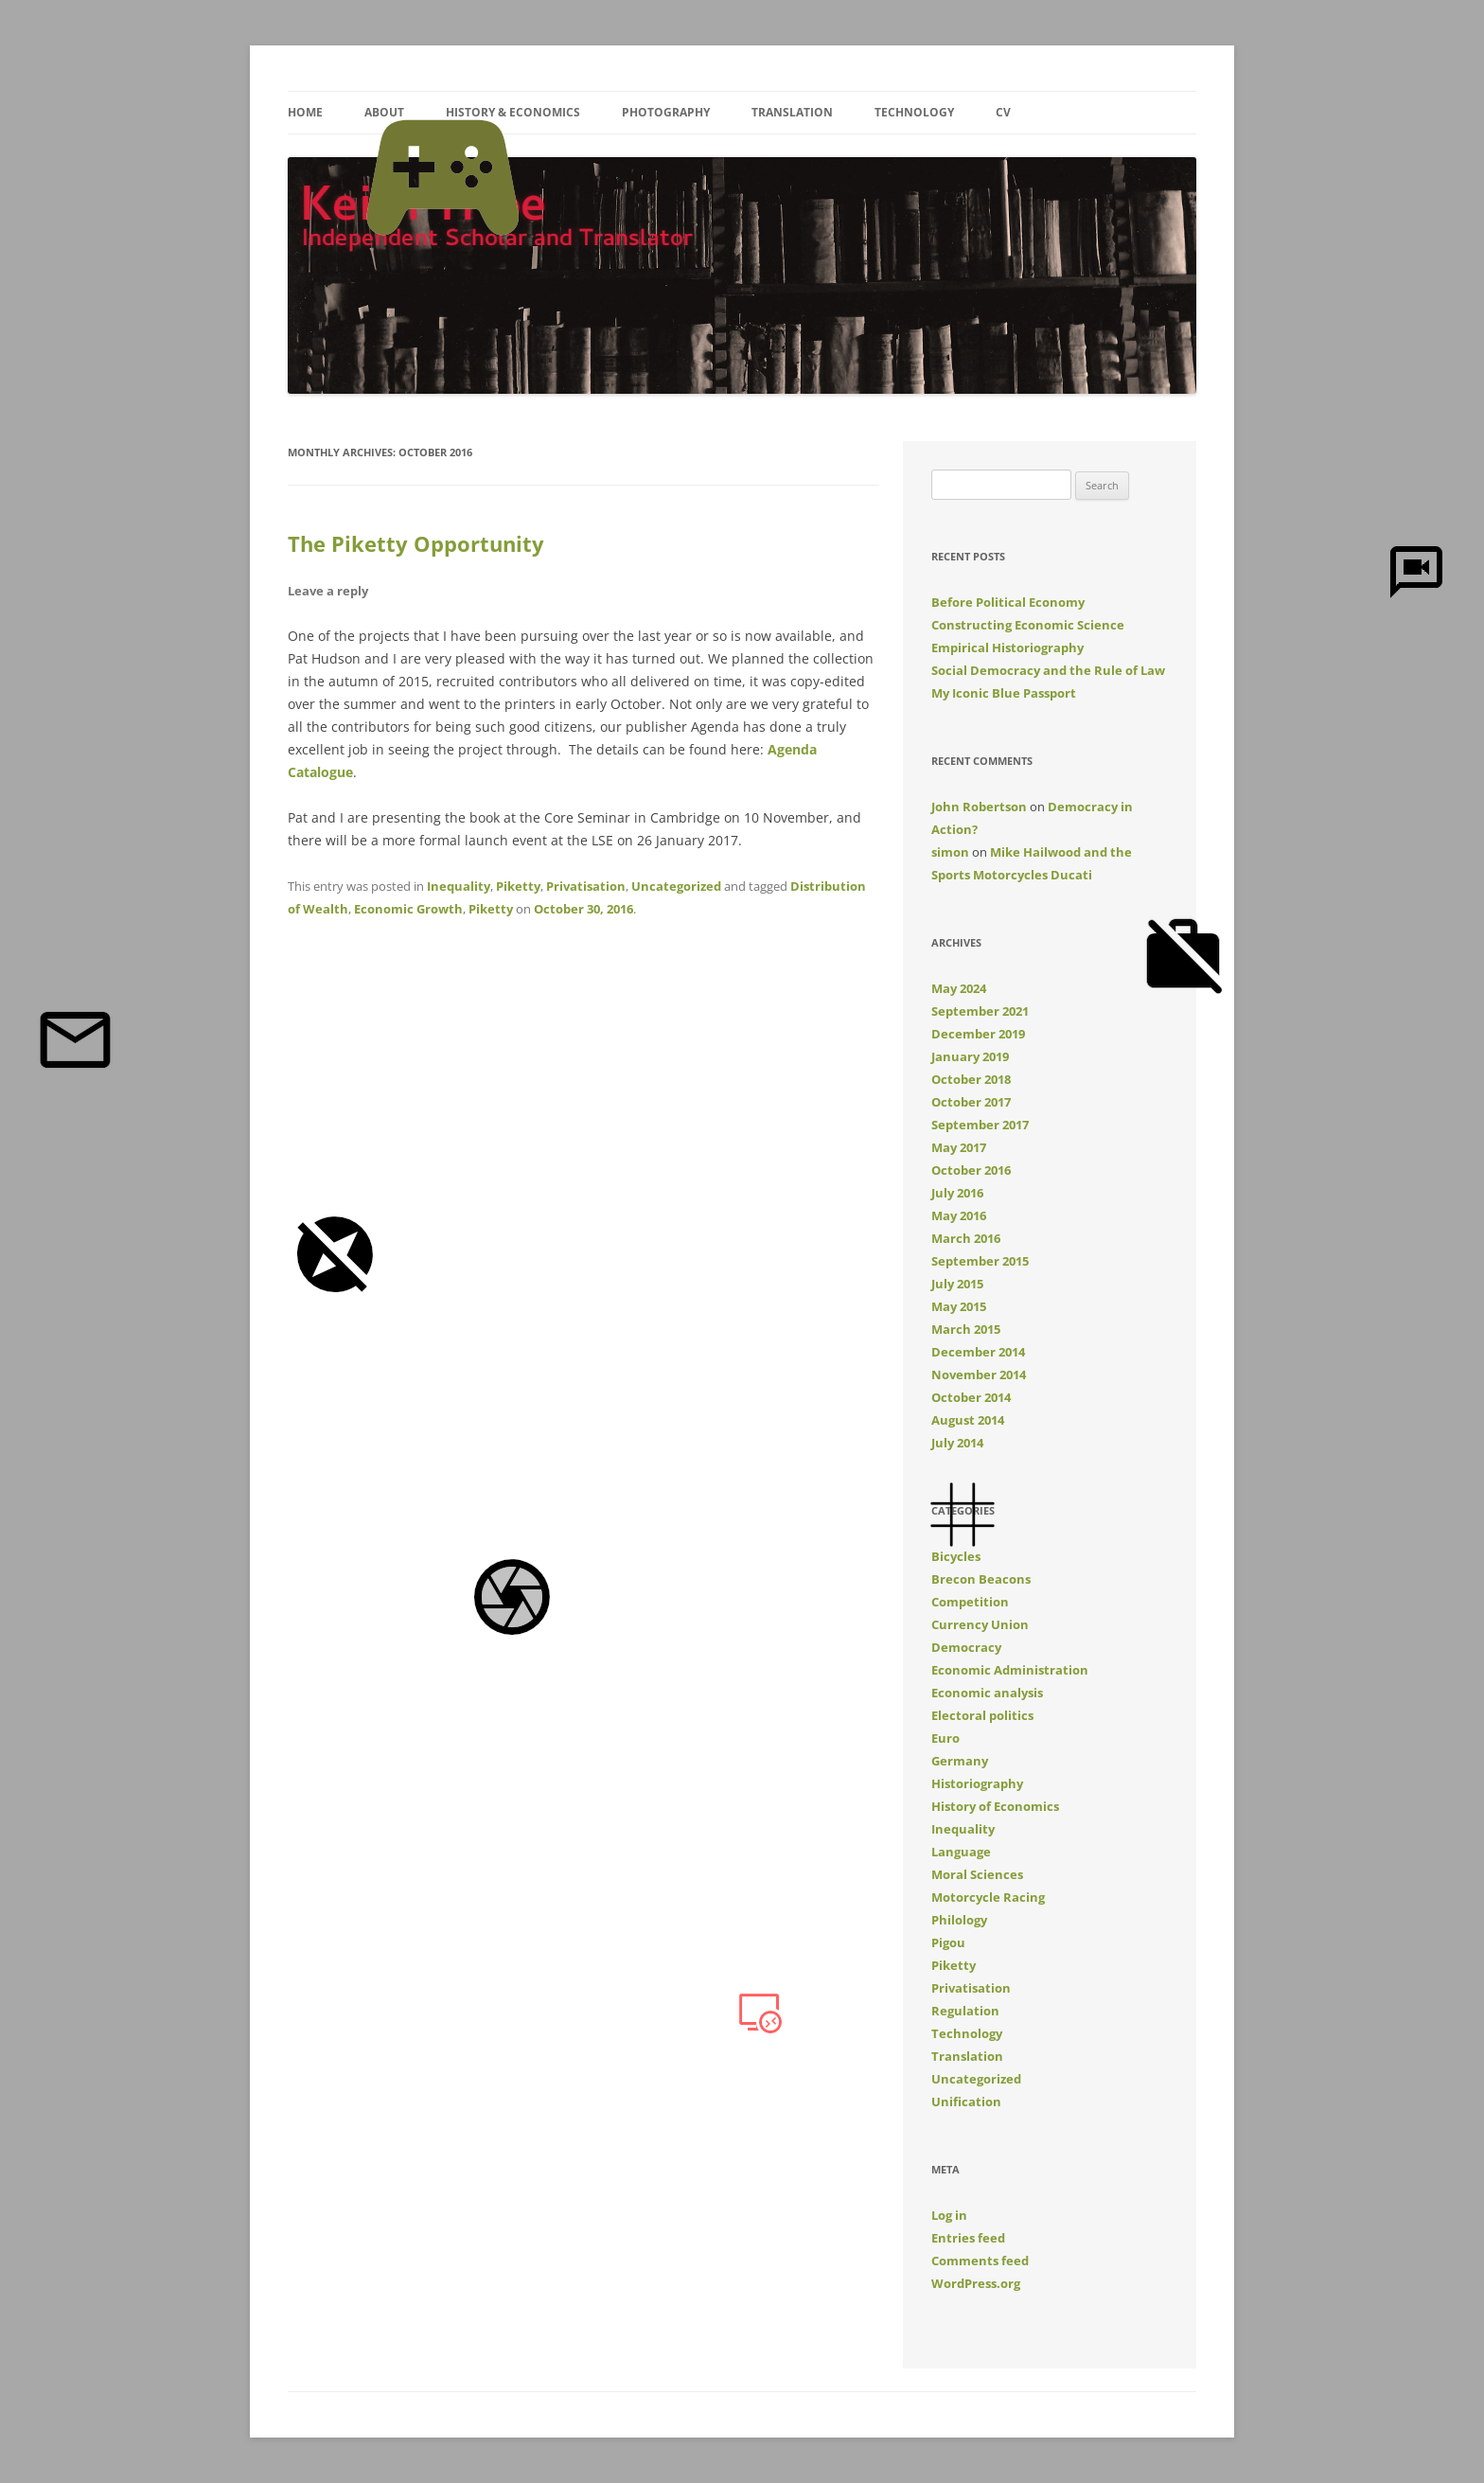 This screenshot has width=1484, height=2483. I want to click on access gaming features or games library, so click(445, 177).